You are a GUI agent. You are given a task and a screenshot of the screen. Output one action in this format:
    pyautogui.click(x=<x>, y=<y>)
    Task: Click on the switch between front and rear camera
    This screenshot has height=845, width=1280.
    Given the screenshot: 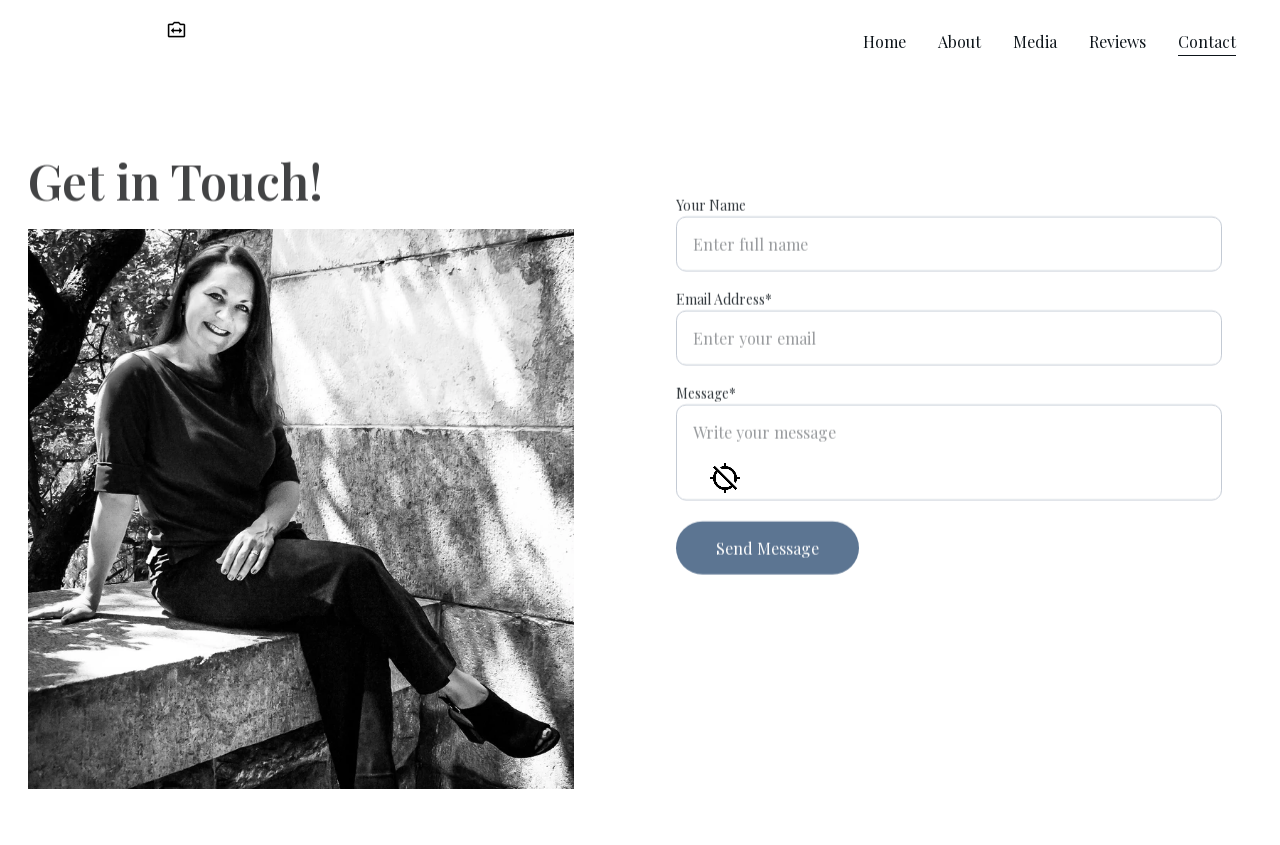 What is the action you would take?
    pyautogui.click(x=176, y=30)
    